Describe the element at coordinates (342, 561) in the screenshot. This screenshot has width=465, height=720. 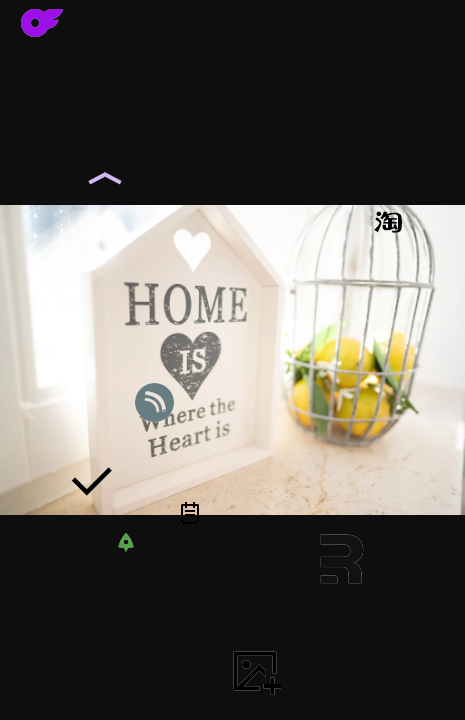
I see `remix run framework logo` at that location.